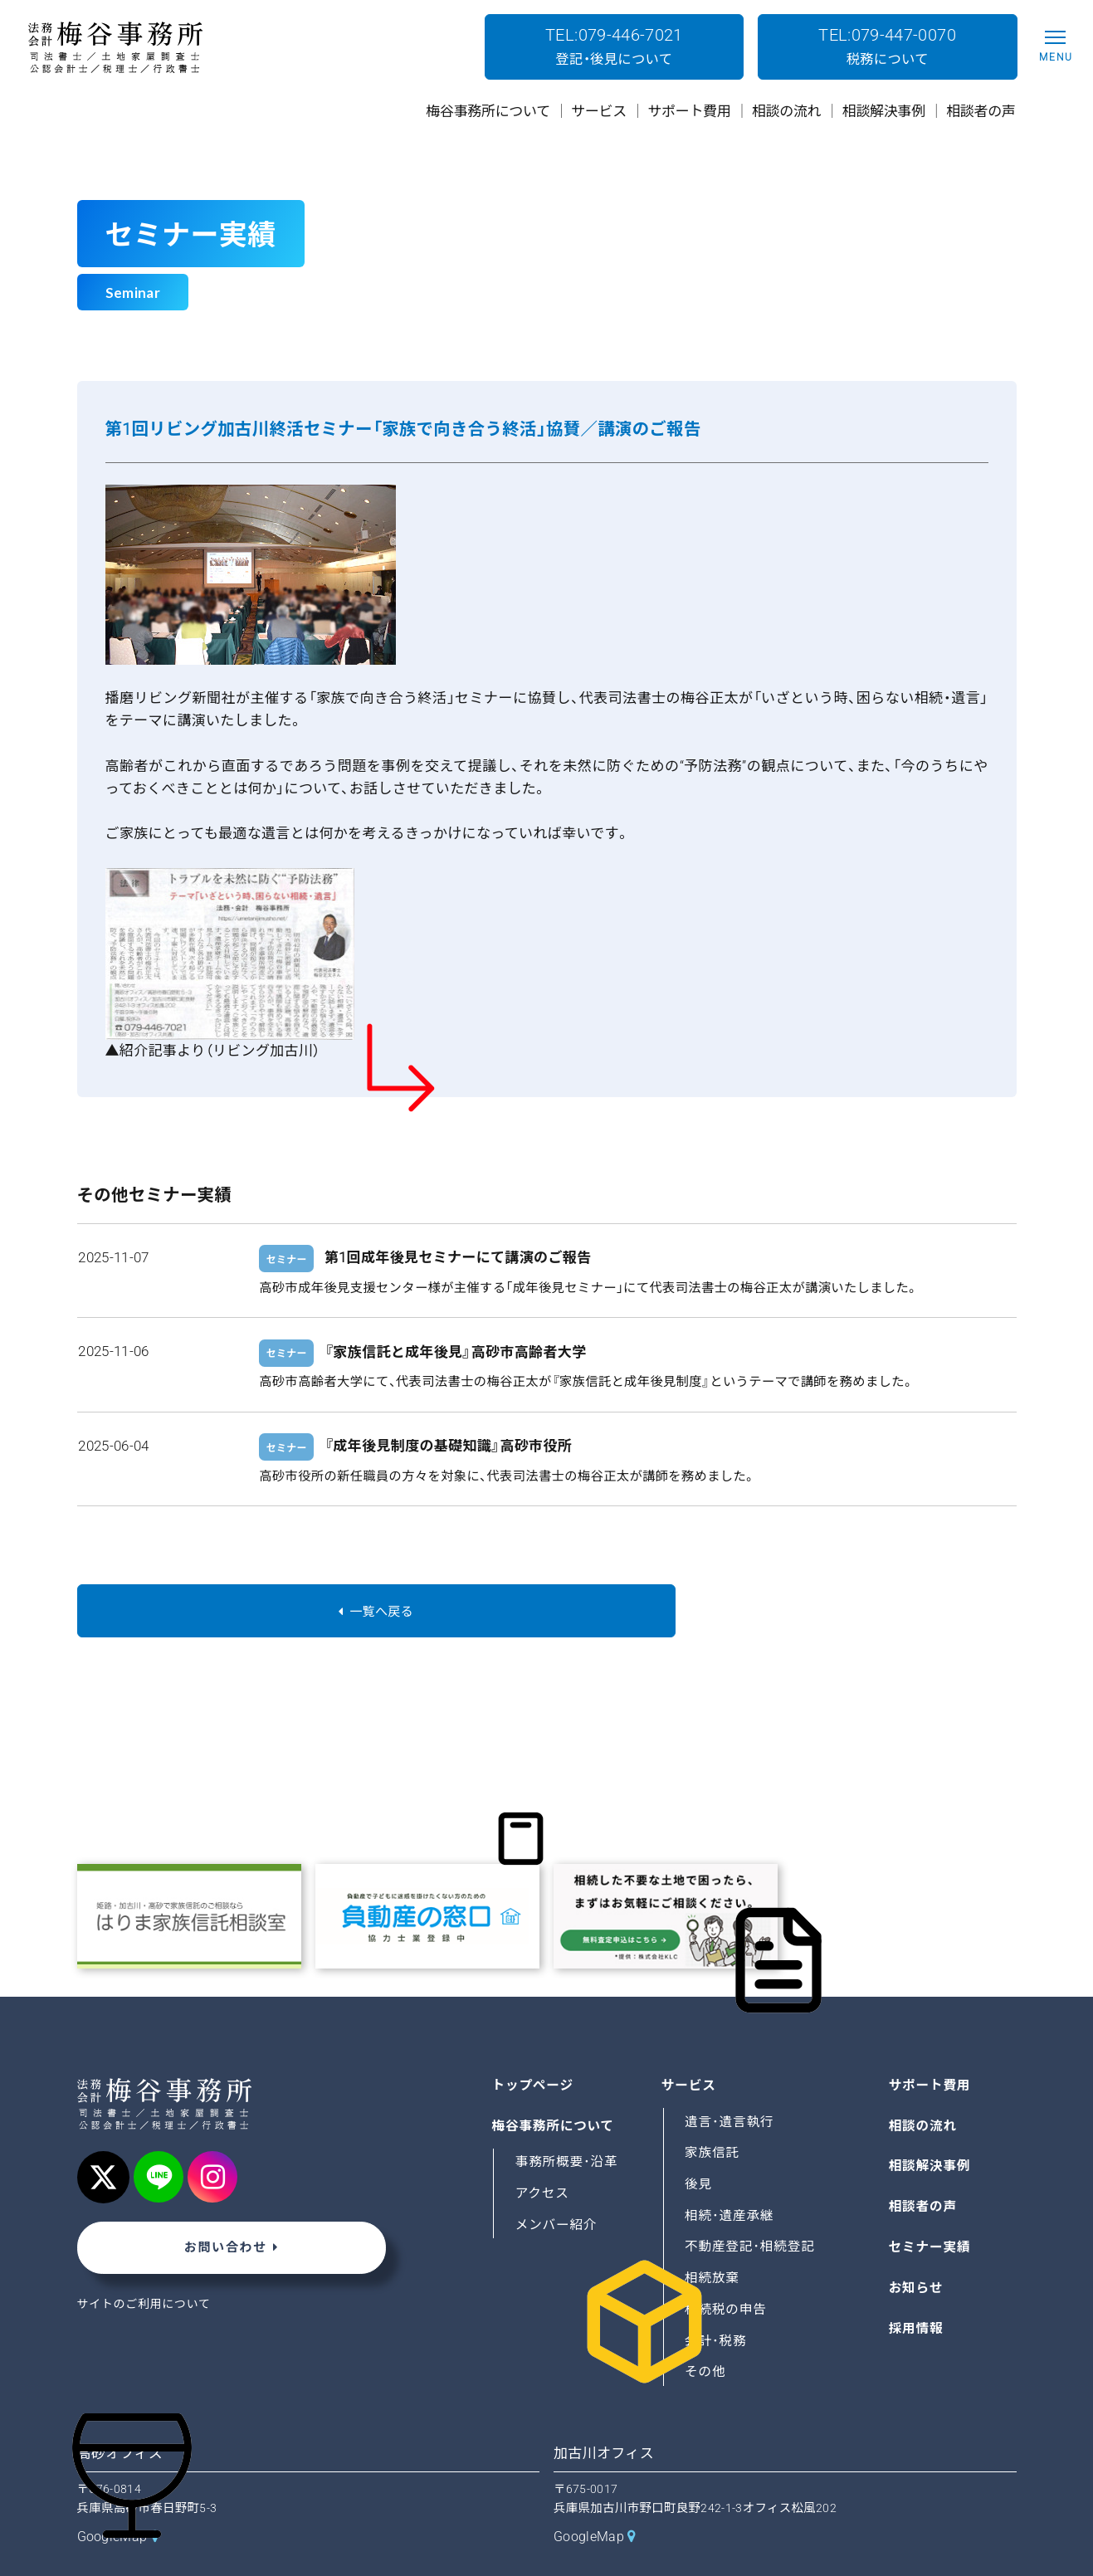 The image size is (1093, 2576). Describe the element at coordinates (644, 2321) in the screenshot. I see `view 3D model or object` at that location.